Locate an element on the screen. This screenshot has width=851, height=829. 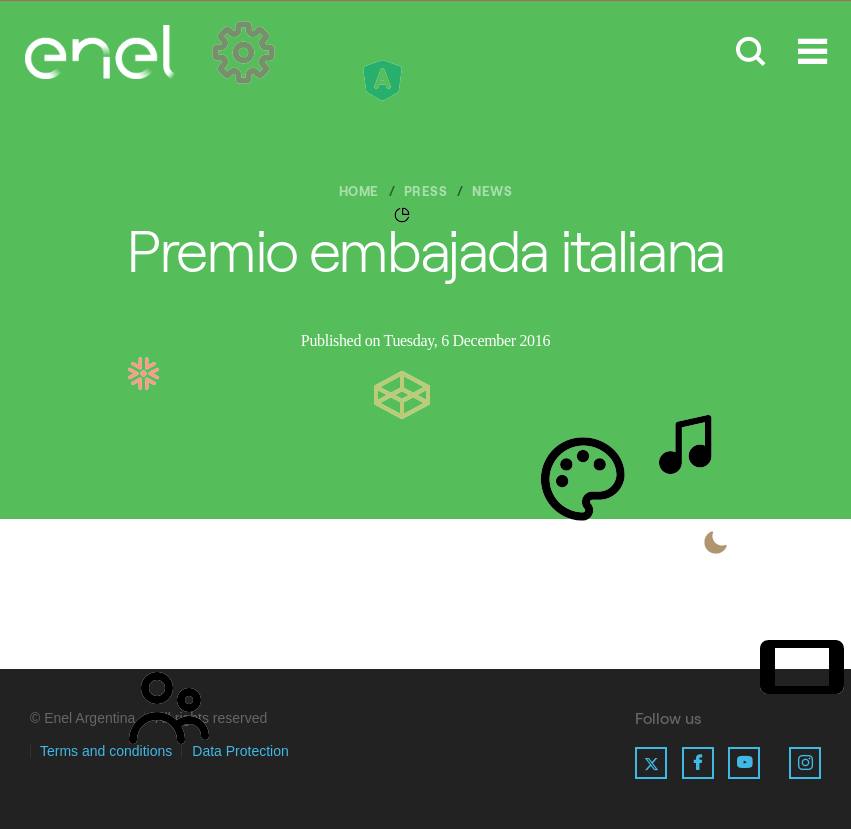
view contacts or friends list is located at coordinates (169, 708).